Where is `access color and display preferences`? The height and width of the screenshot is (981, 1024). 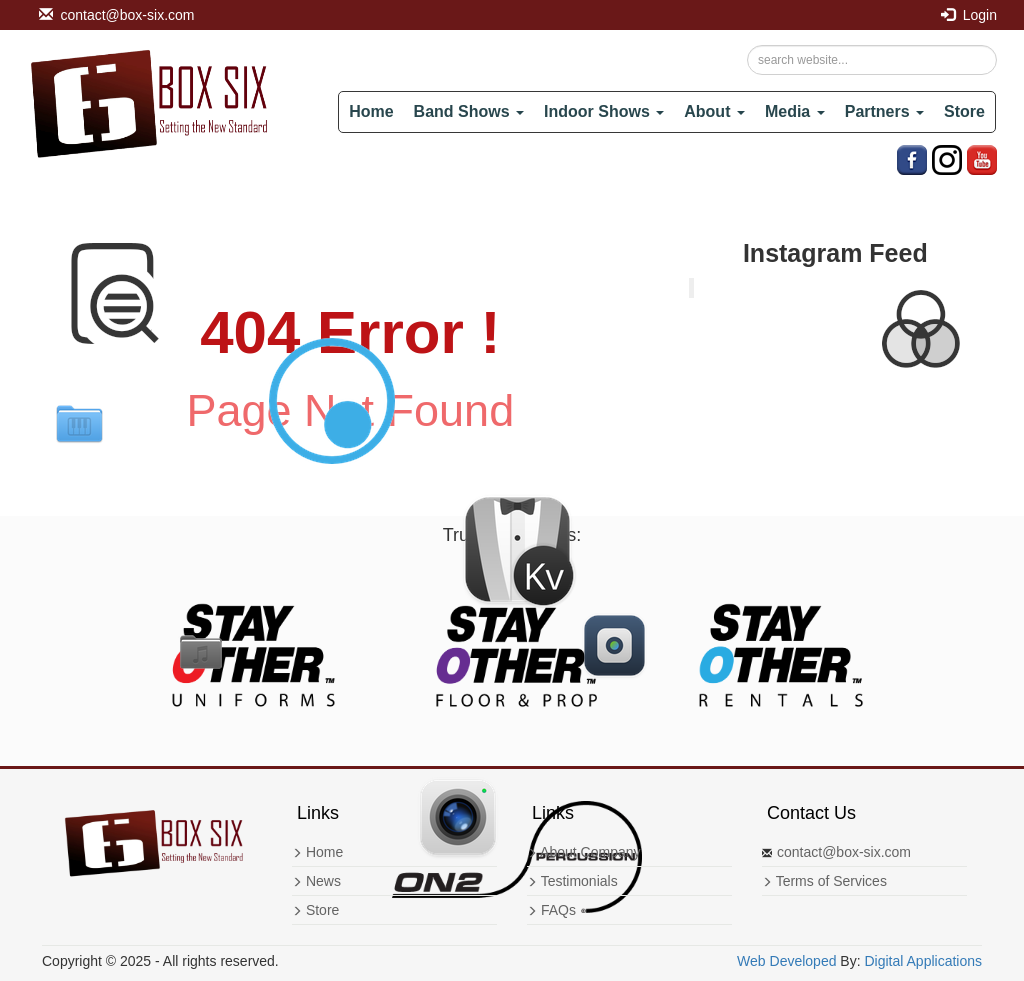 access color and display preferences is located at coordinates (921, 329).